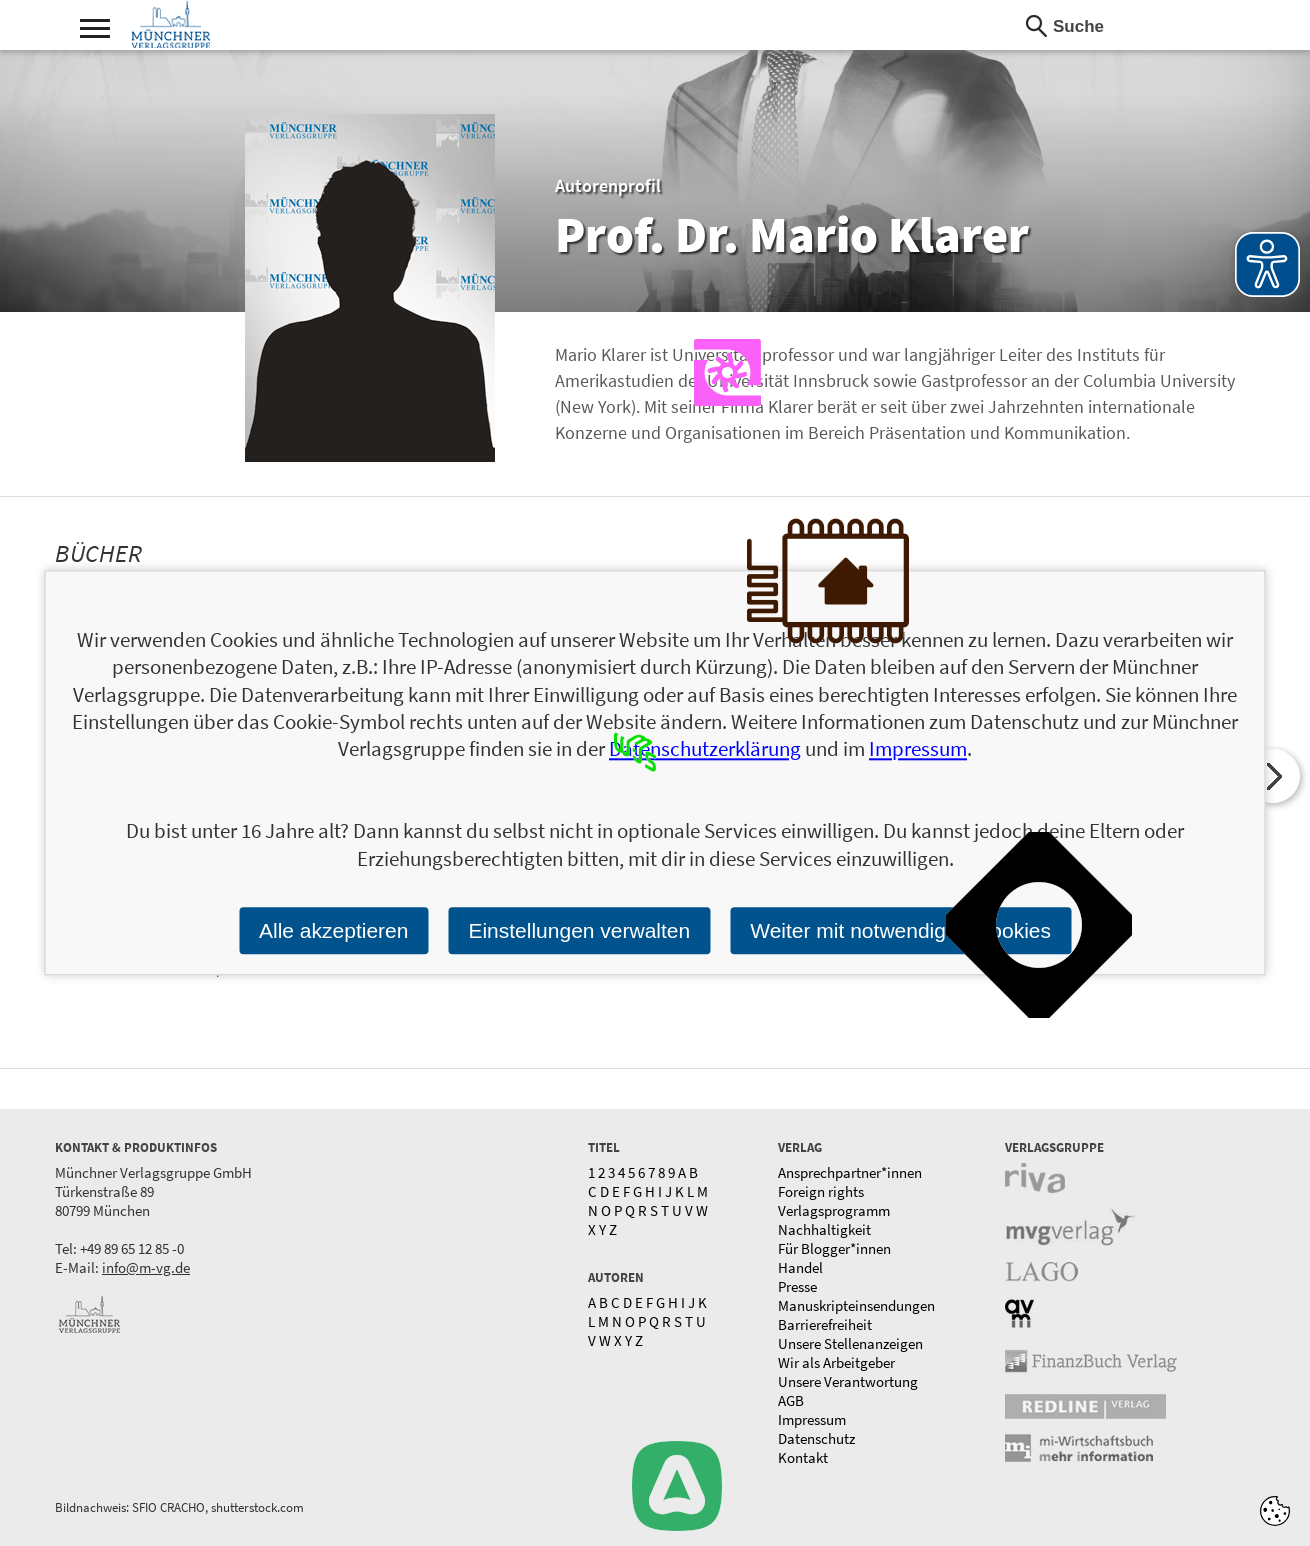 The width and height of the screenshot is (1310, 1546). What do you see at coordinates (727, 372) in the screenshot?
I see `turbo build system logo` at bounding box center [727, 372].